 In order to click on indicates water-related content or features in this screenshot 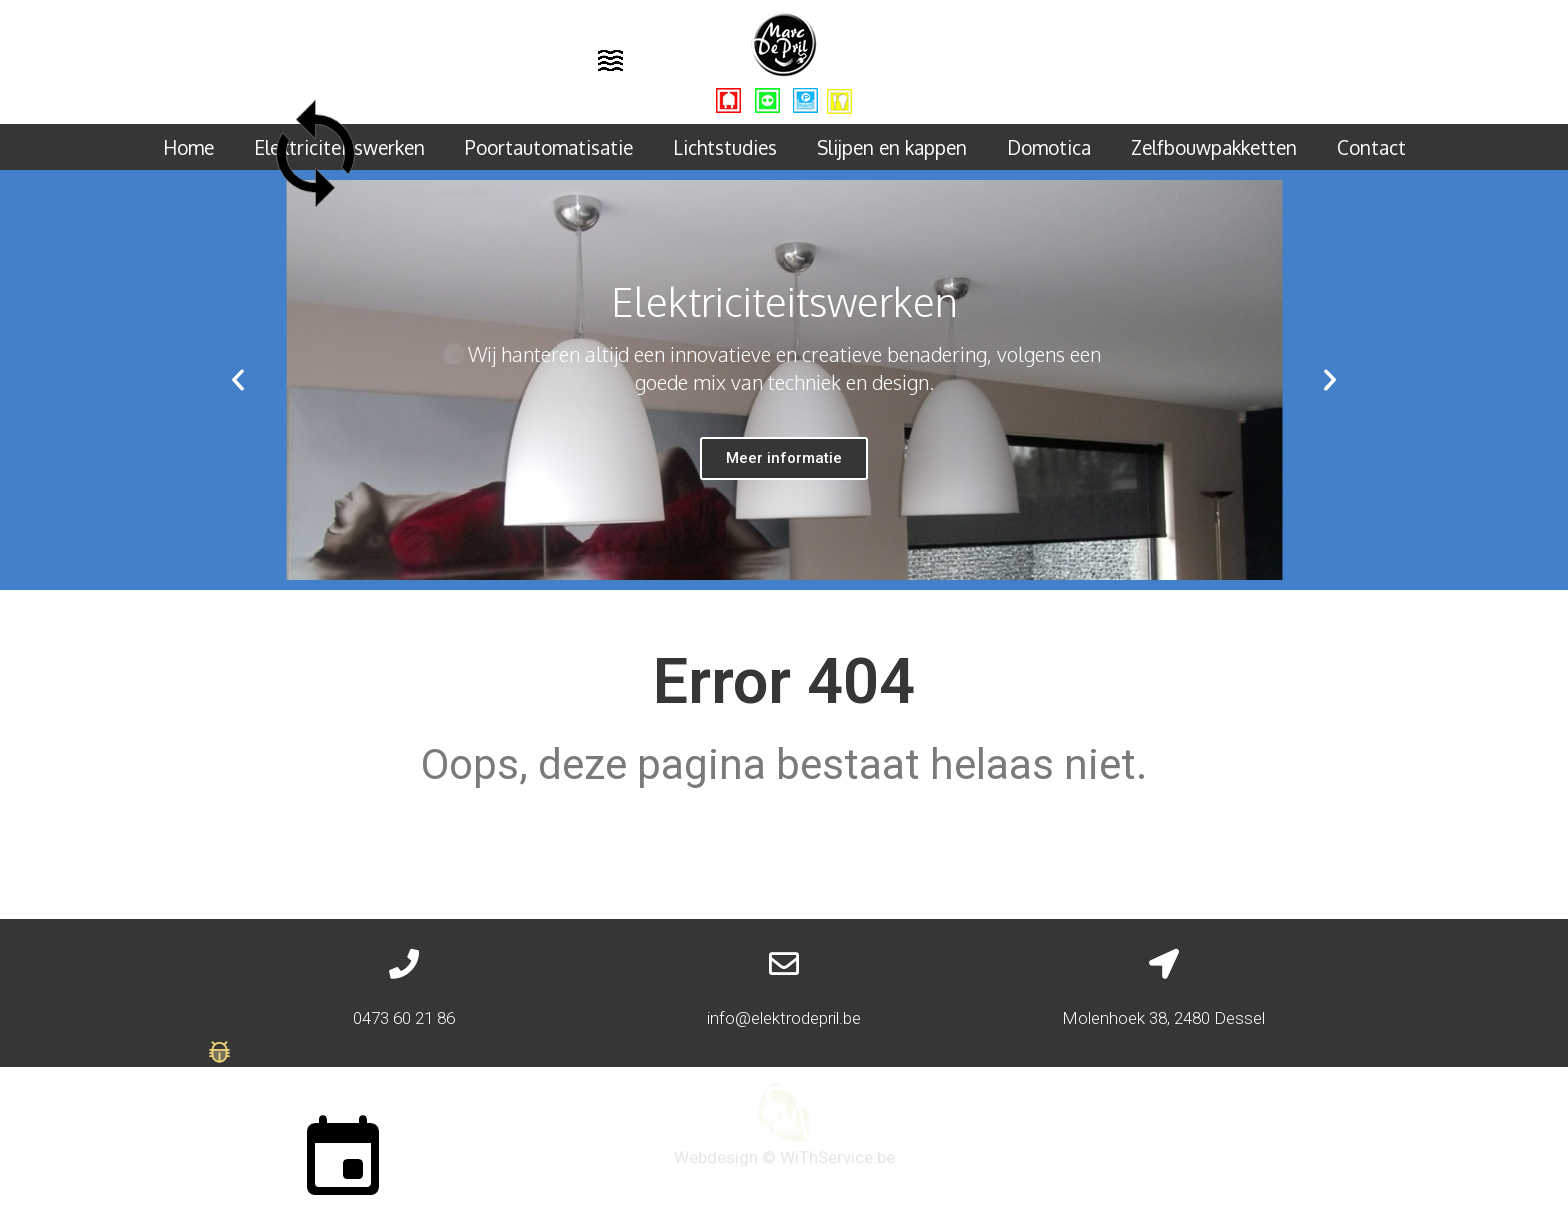, I will do `click(610, 60)`.